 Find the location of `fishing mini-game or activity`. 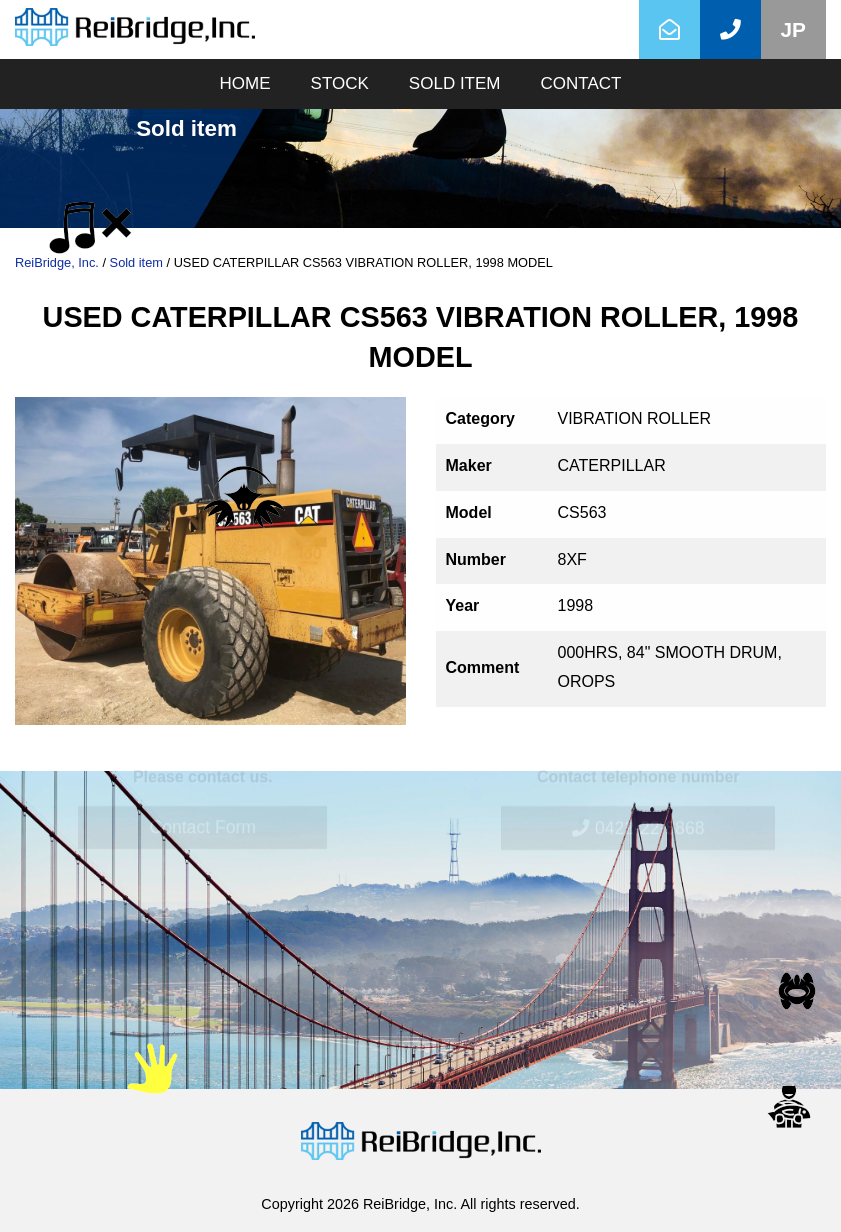

fishing mini-game or activity is located at coordinates (789, 1107).